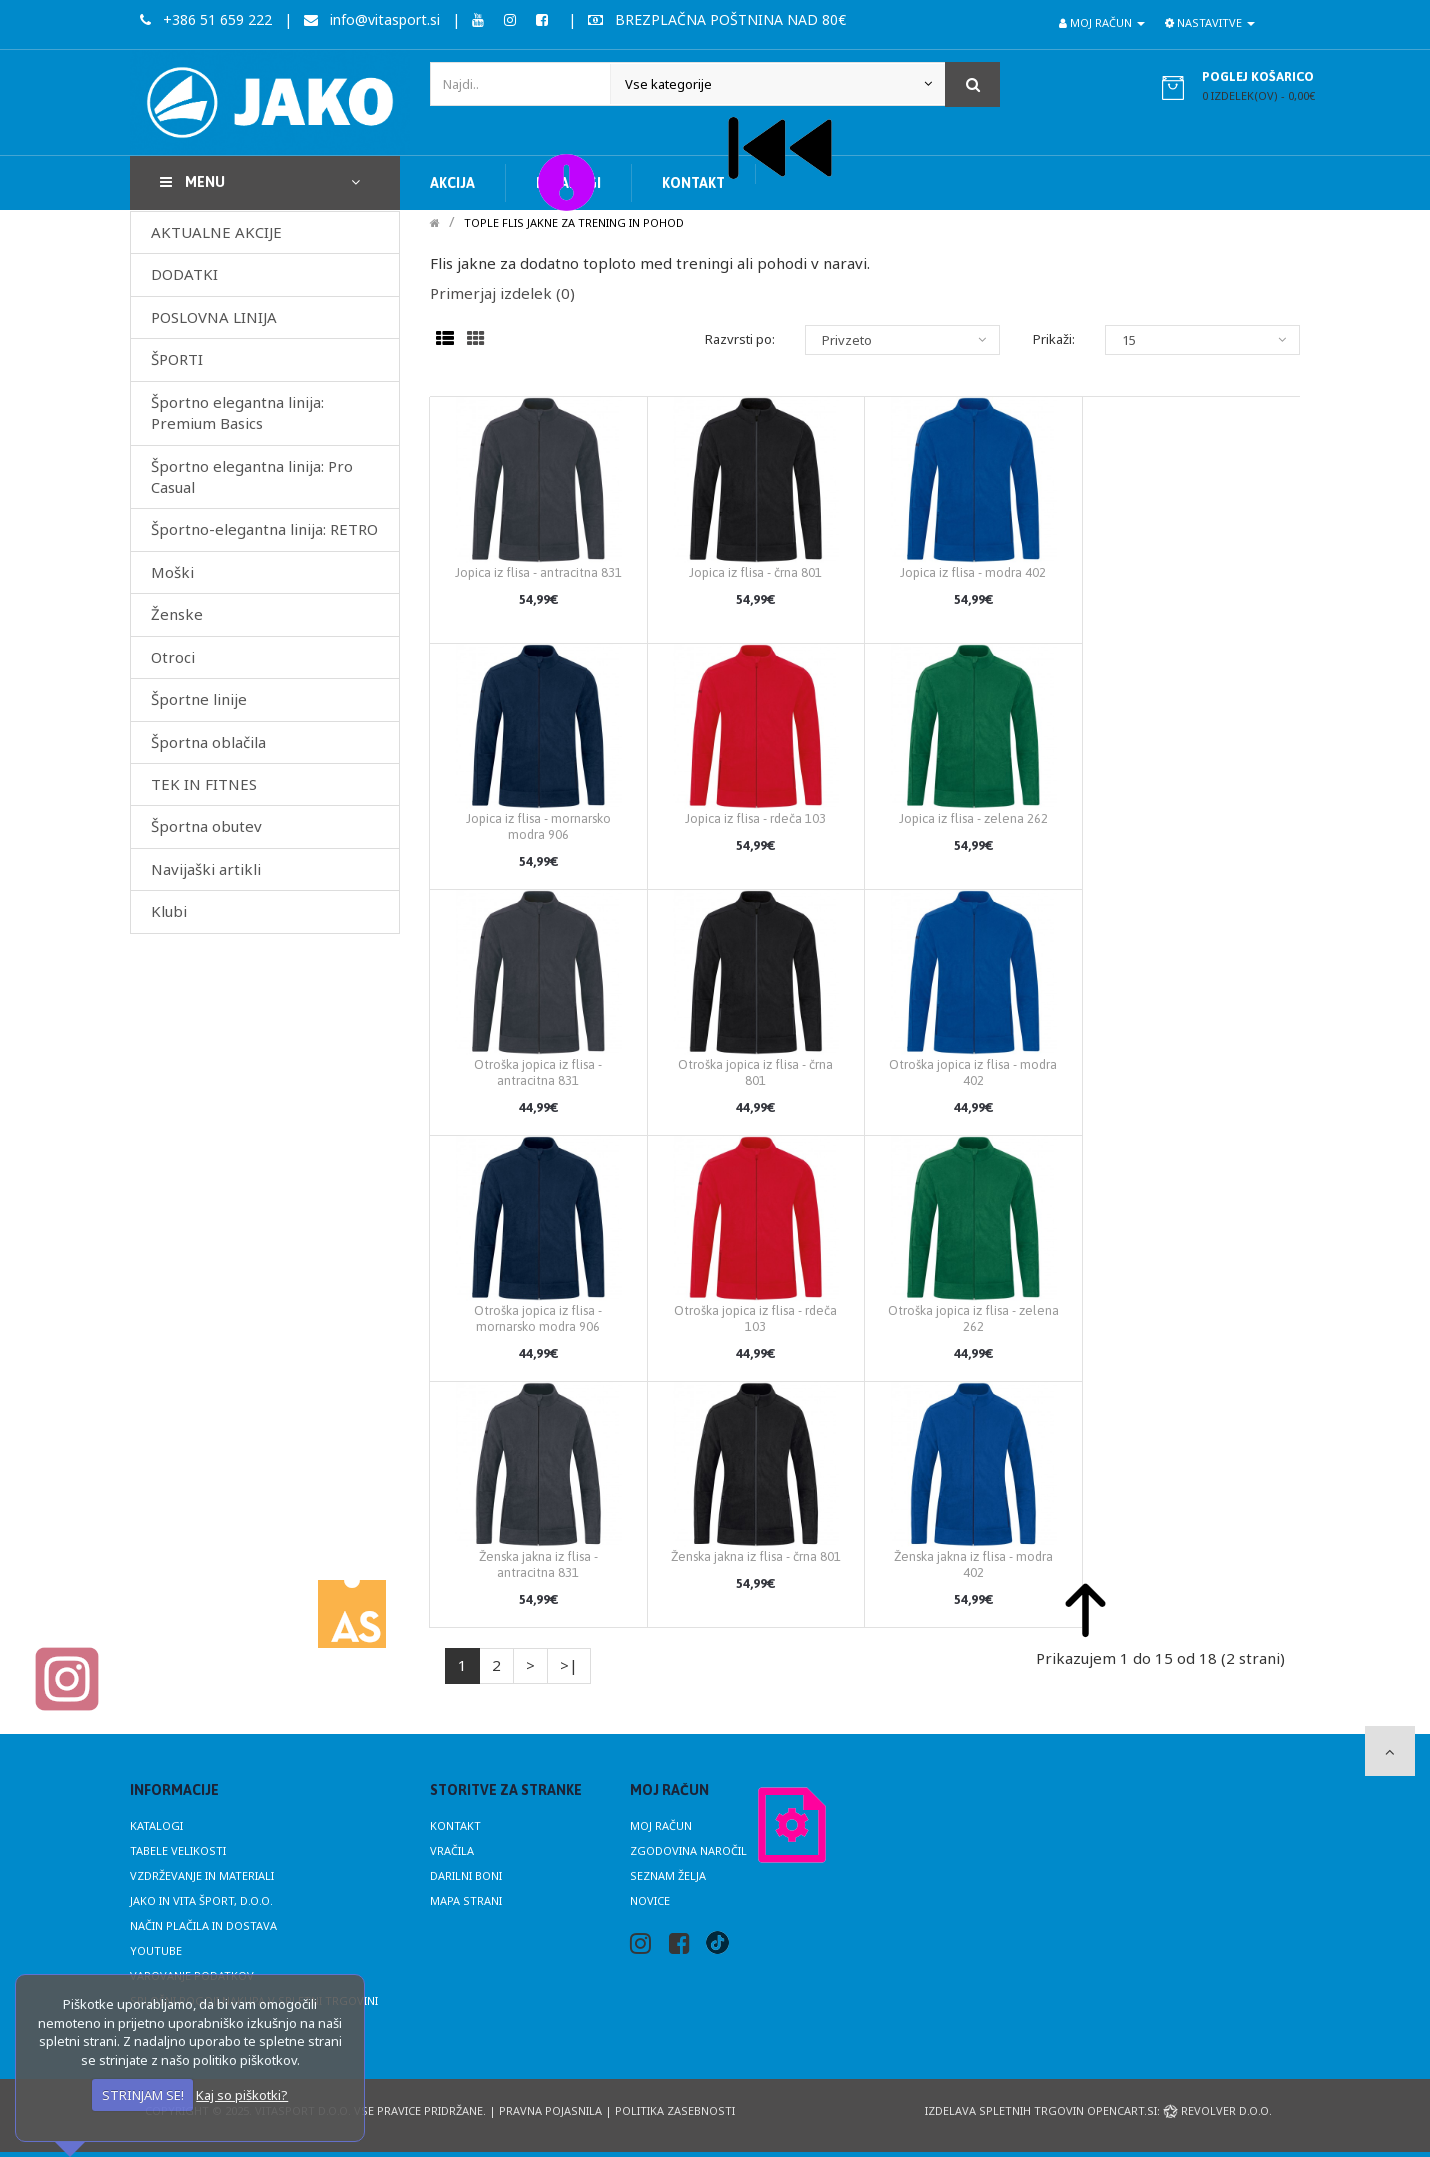 This screenshot has width=1430, height=2157. I want to click on view current speed or performance metrics, so click(566, 182).